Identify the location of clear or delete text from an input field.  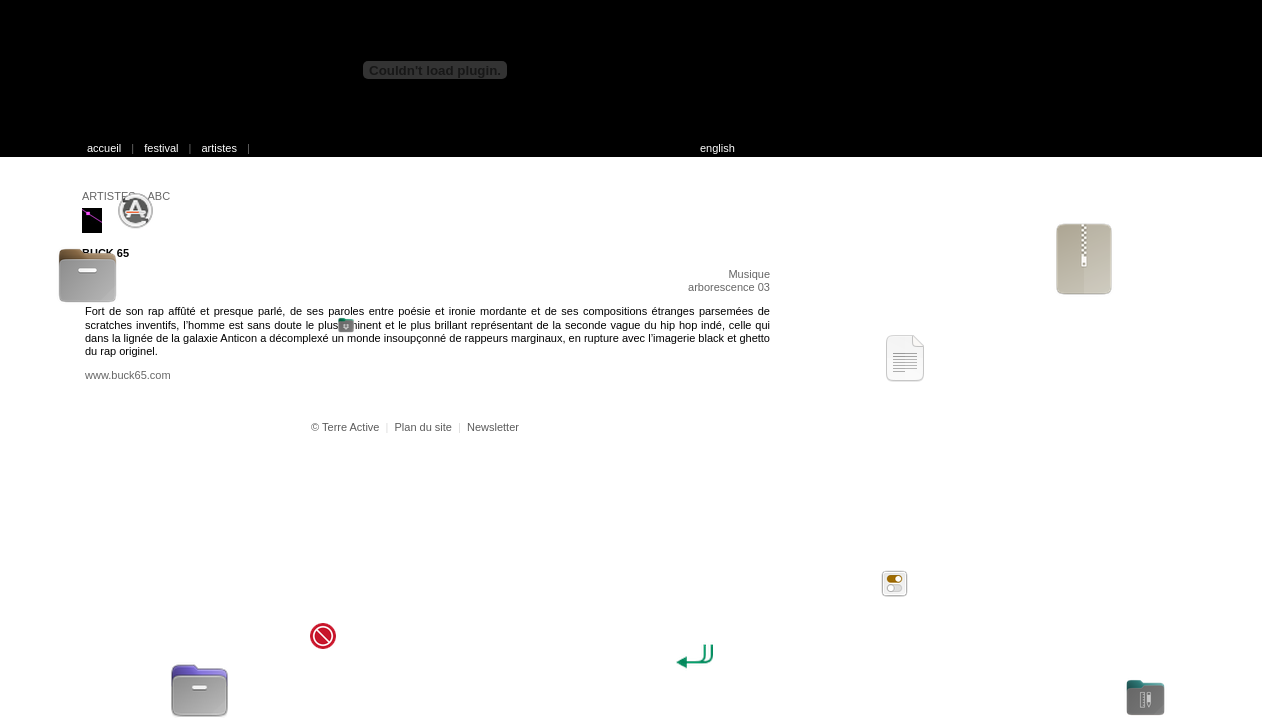
(323, 636).